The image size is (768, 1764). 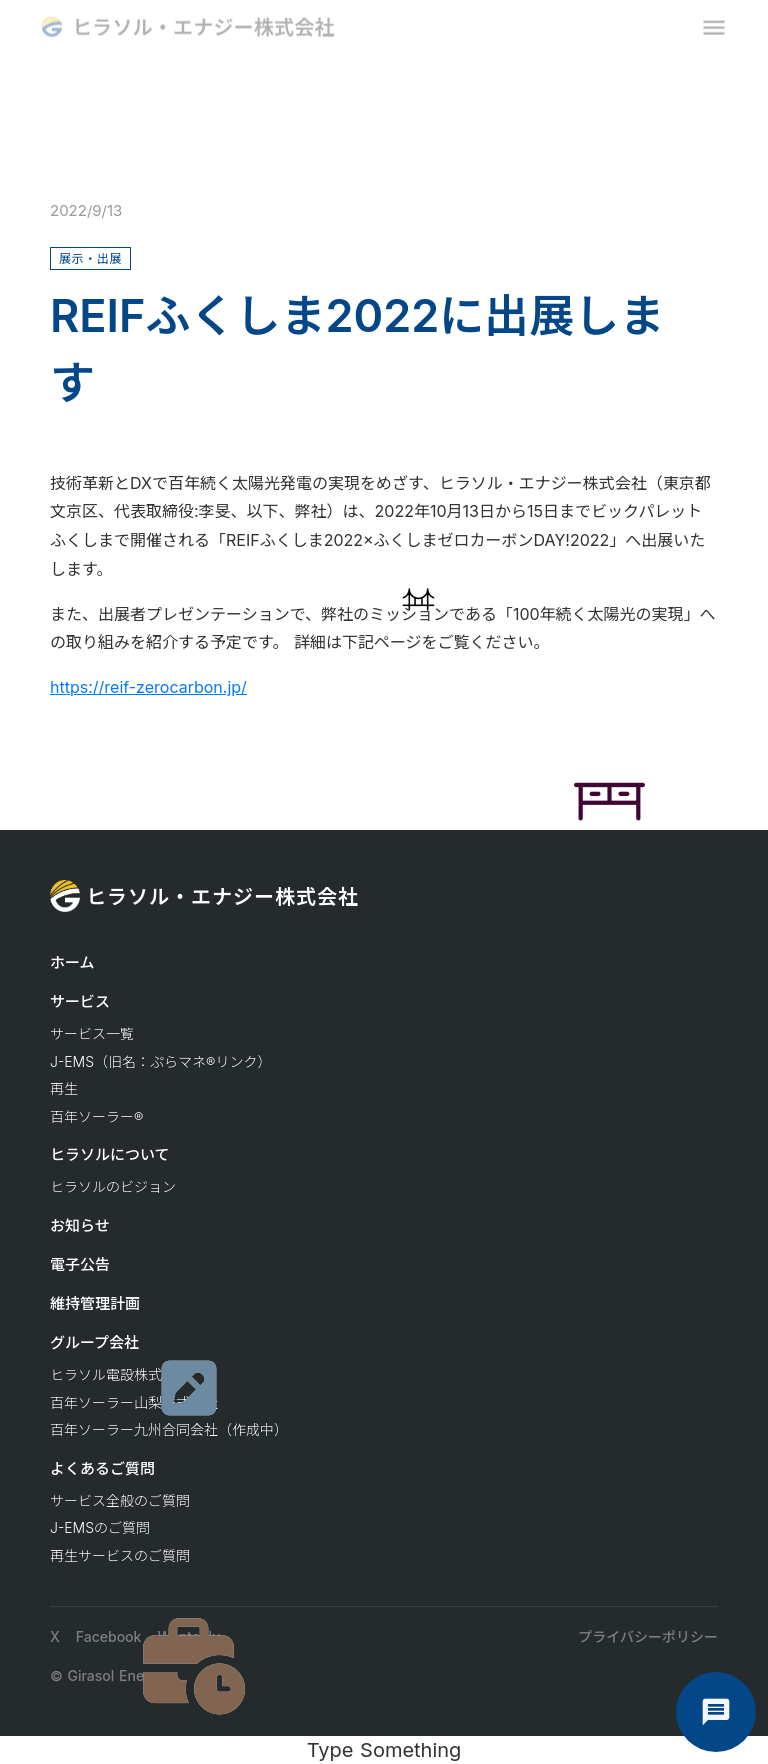 I want to click on access workspace or office settings, so click(x=609, y=800).